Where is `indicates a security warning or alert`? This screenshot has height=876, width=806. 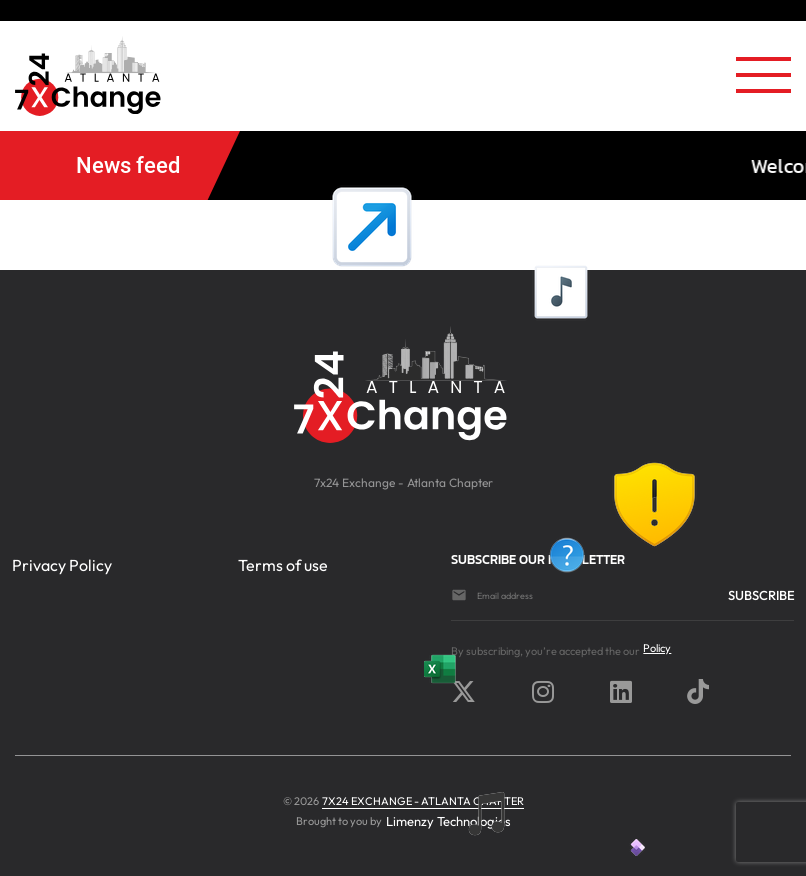 indicates a security warning or alert is located at coordinates (654, 504).